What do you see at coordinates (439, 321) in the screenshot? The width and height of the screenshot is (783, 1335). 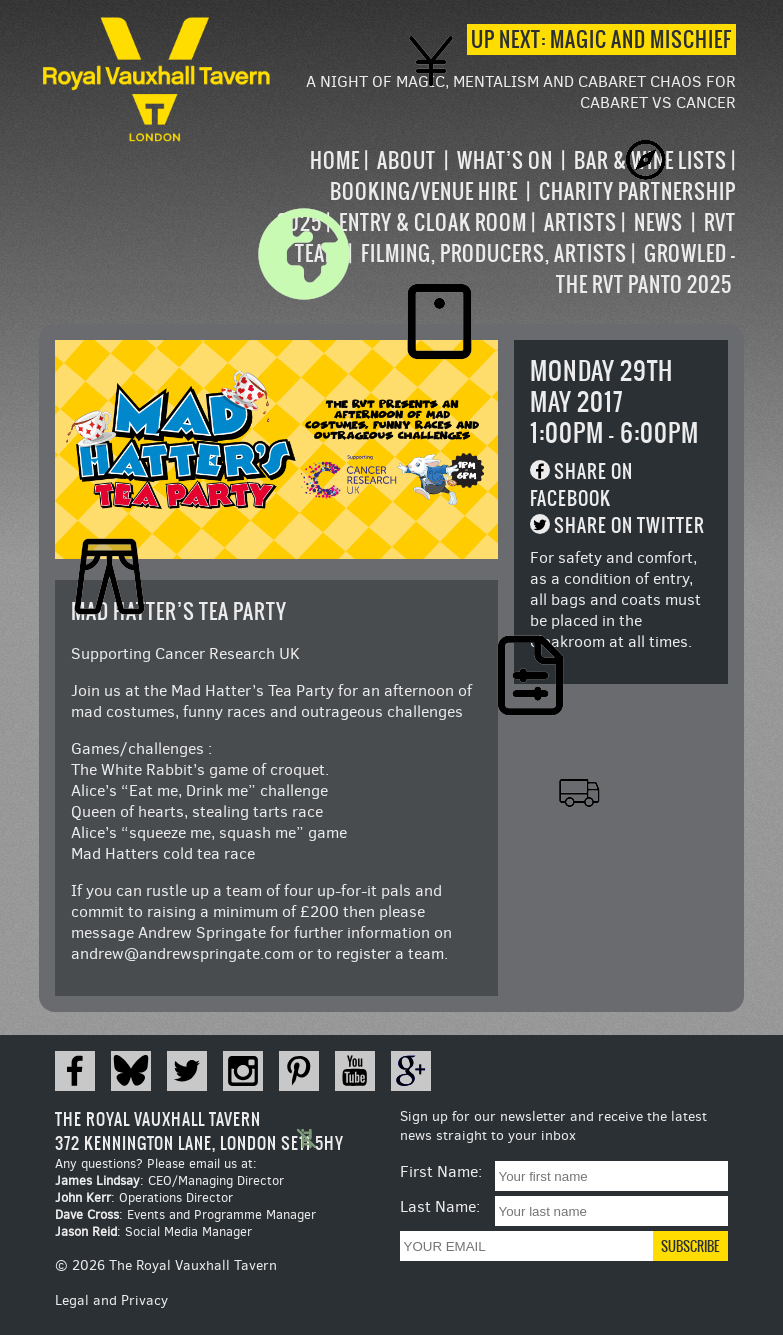 I see `tablet device with front-facing camera` at bounding box center [439, 321].